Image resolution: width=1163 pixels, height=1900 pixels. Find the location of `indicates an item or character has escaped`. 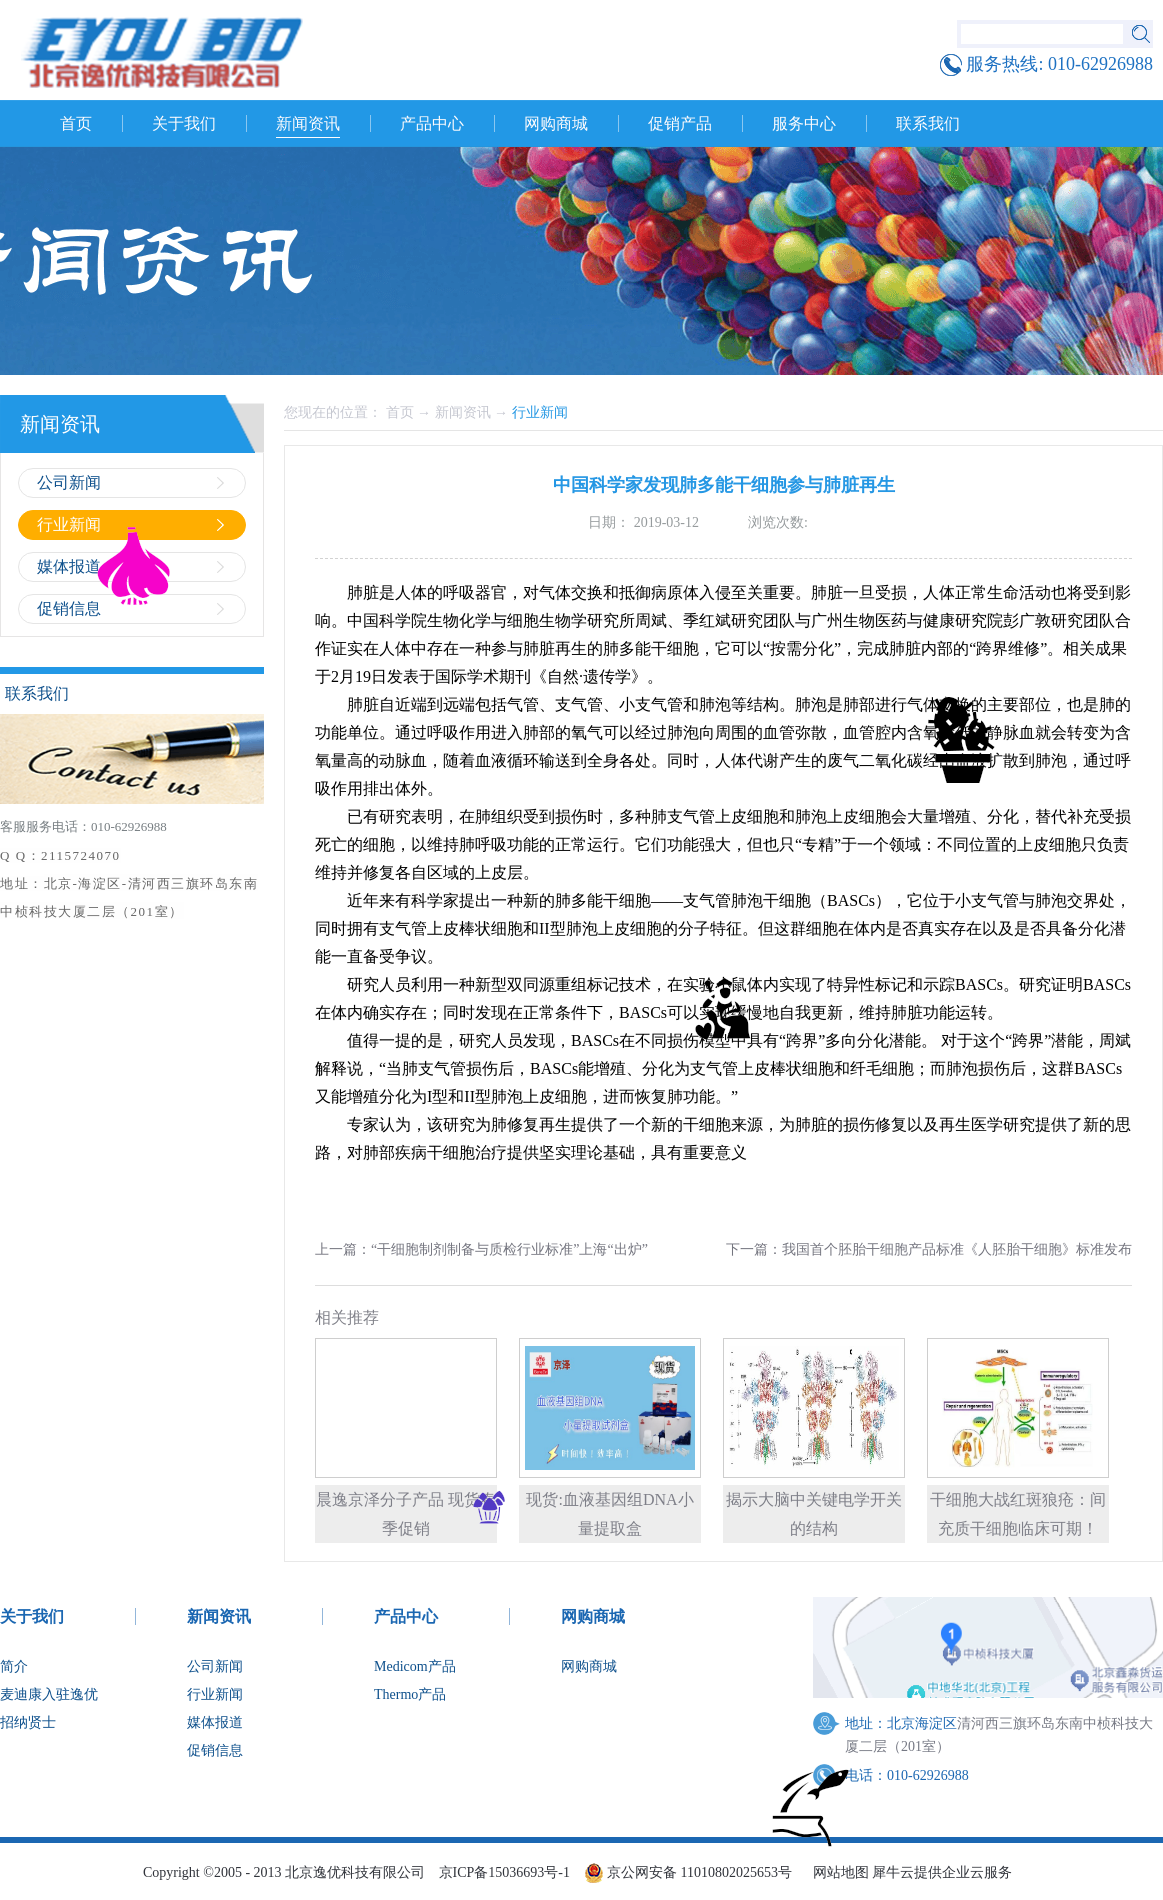

indicates an item or character has escaped is located at coordinates (812, 1807).